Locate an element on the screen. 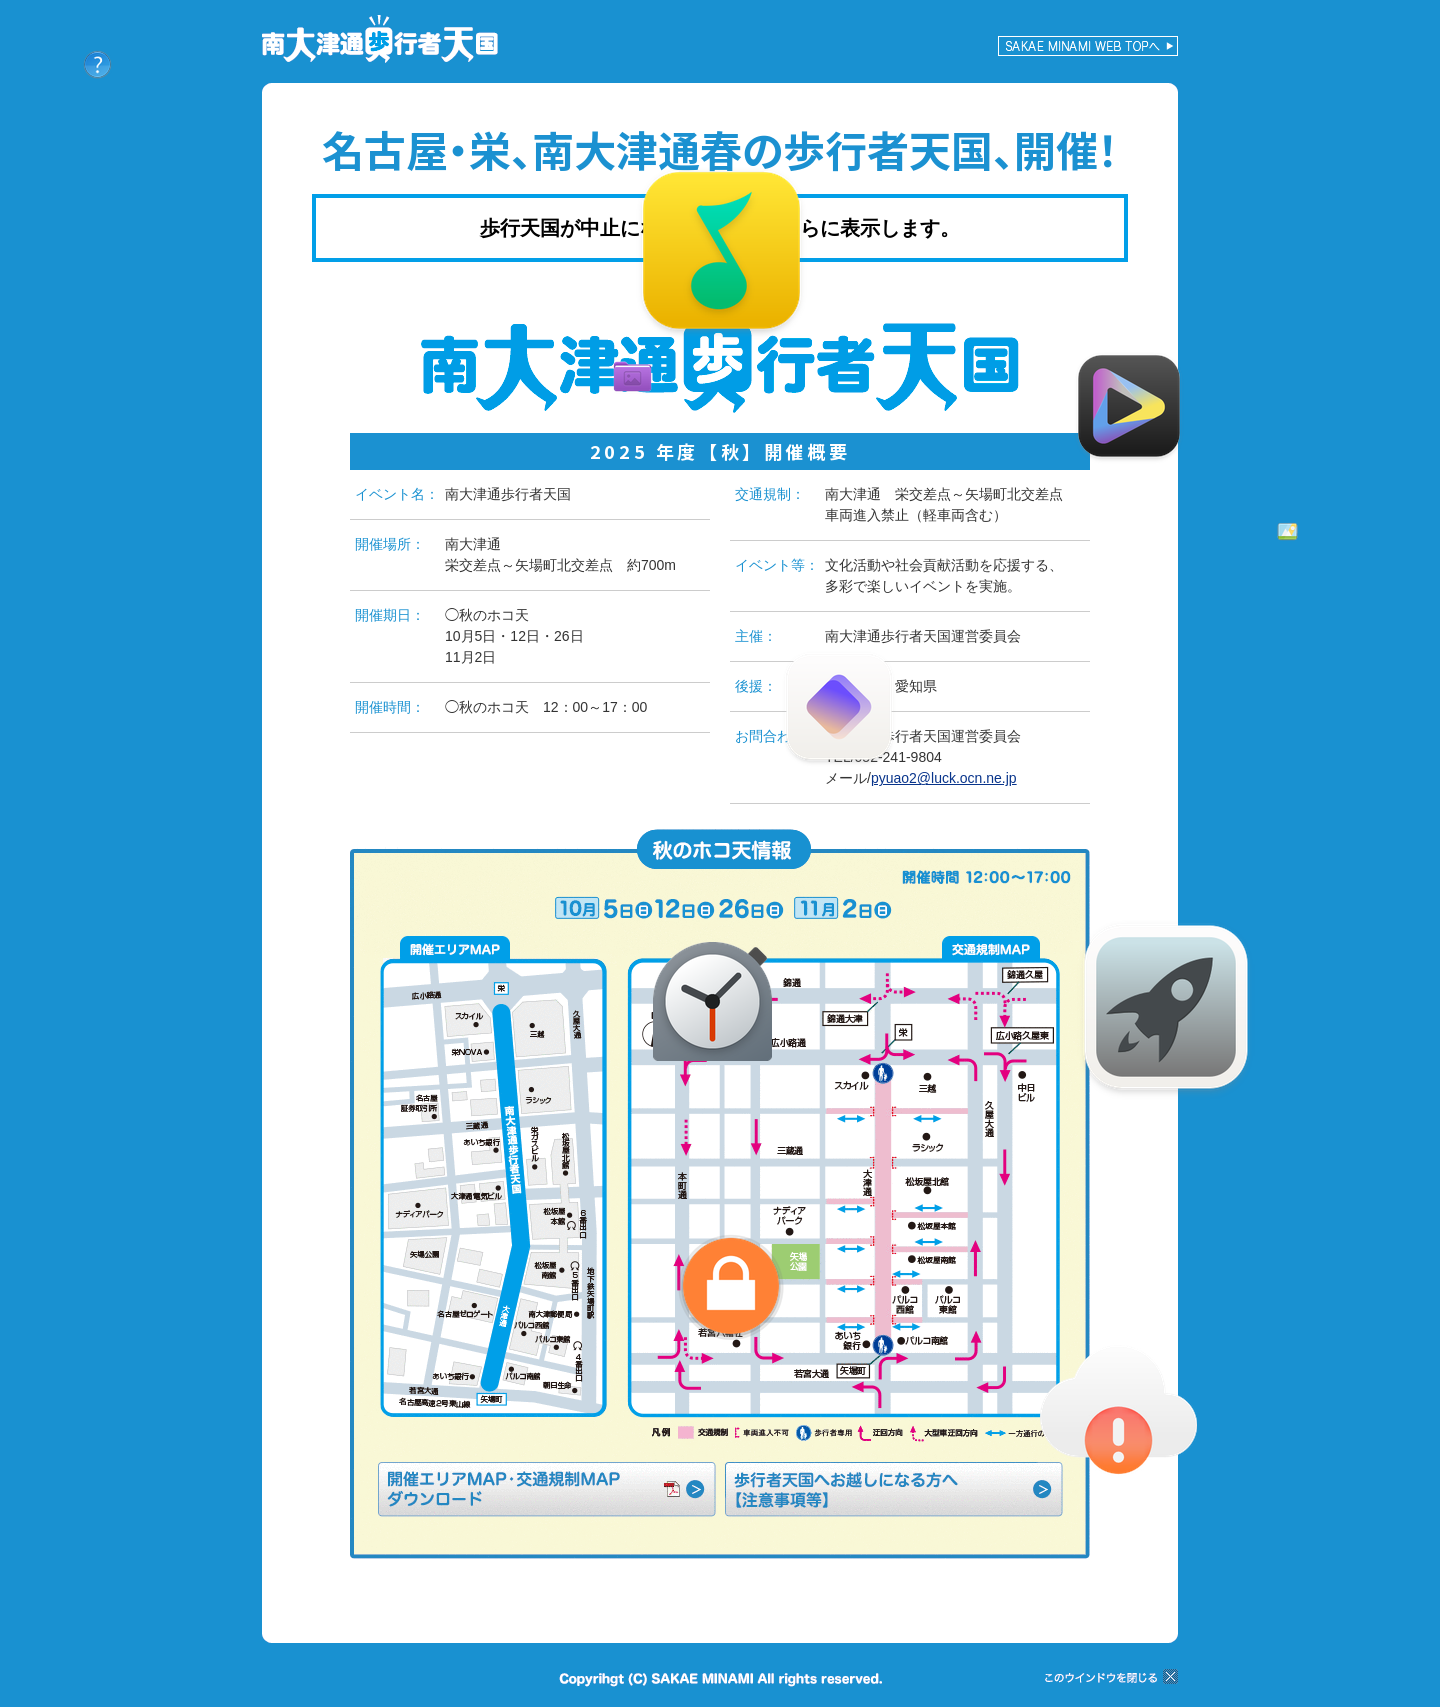 Image resolution: width=1440 pixels, height=1707 pixels. open QQ Music app is located at coordinates (721, 250).